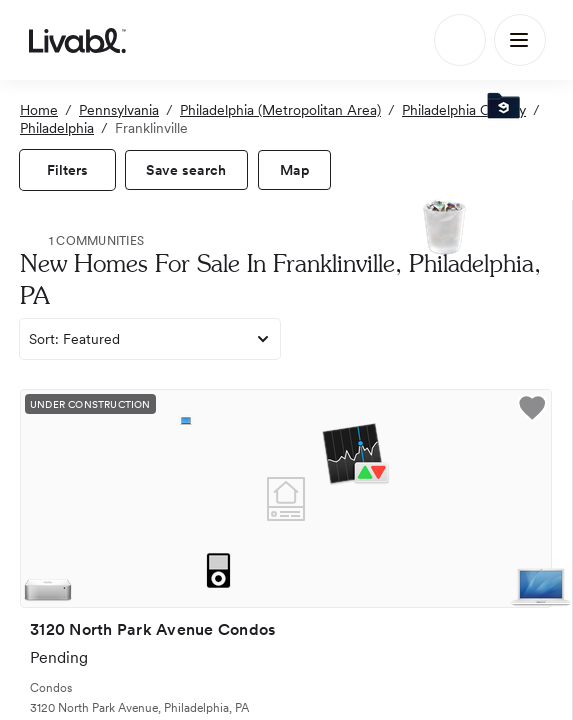 This screenshot has height=720, width=573. What do you see at coordinates (48, 586) in the screenshot?
I see `mac mini server device` at bounding box center [48, 586].